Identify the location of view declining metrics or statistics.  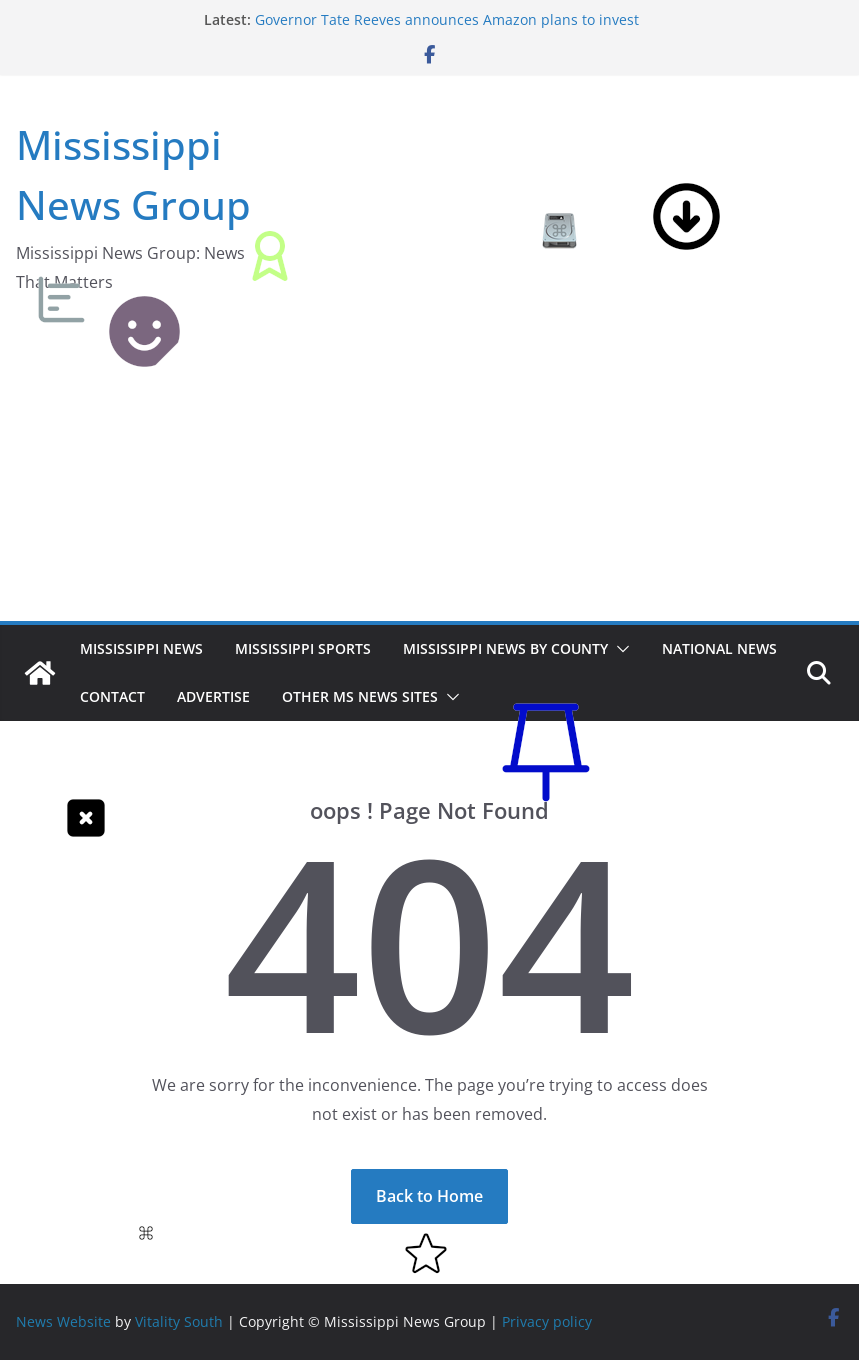
(61, 299).